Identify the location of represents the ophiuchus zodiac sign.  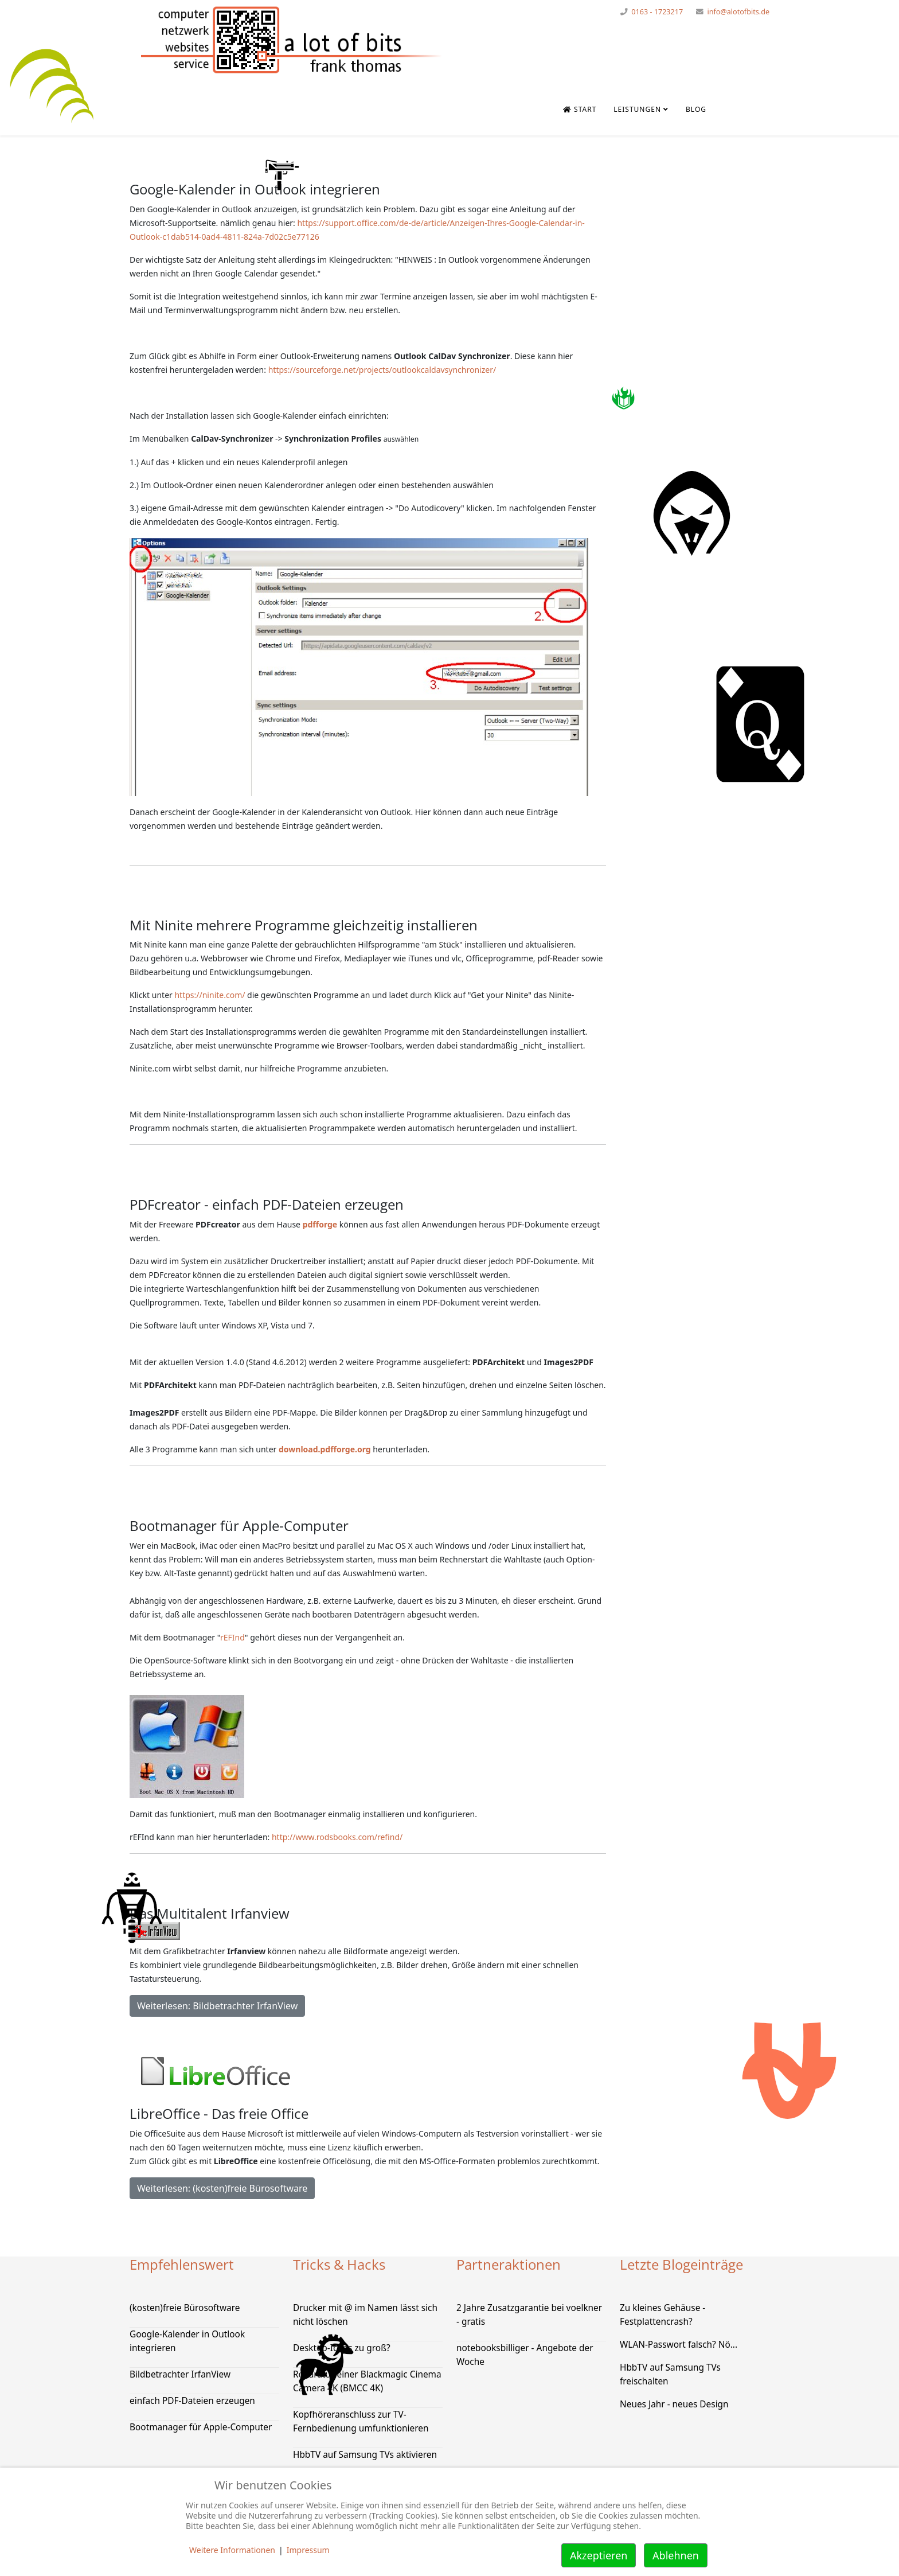
(789, 2070).